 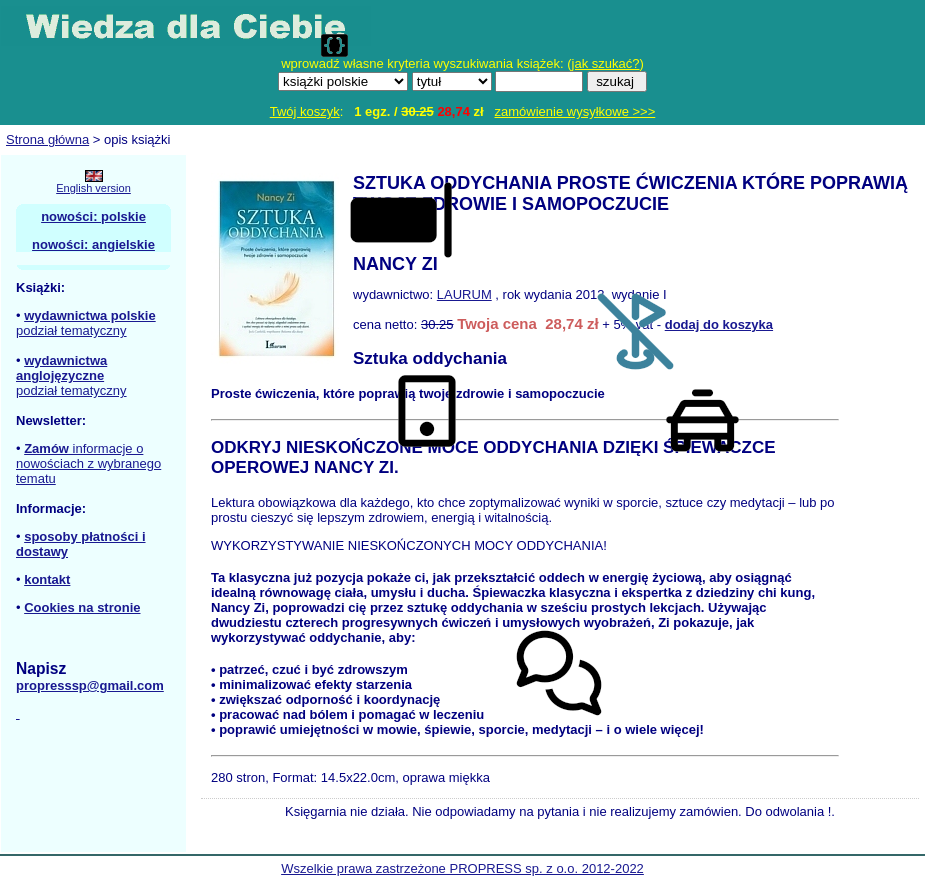 What do you see at coordinates (403, 220) in the screenshot?
I see `align content to the right` at bounding box center [403, 220].